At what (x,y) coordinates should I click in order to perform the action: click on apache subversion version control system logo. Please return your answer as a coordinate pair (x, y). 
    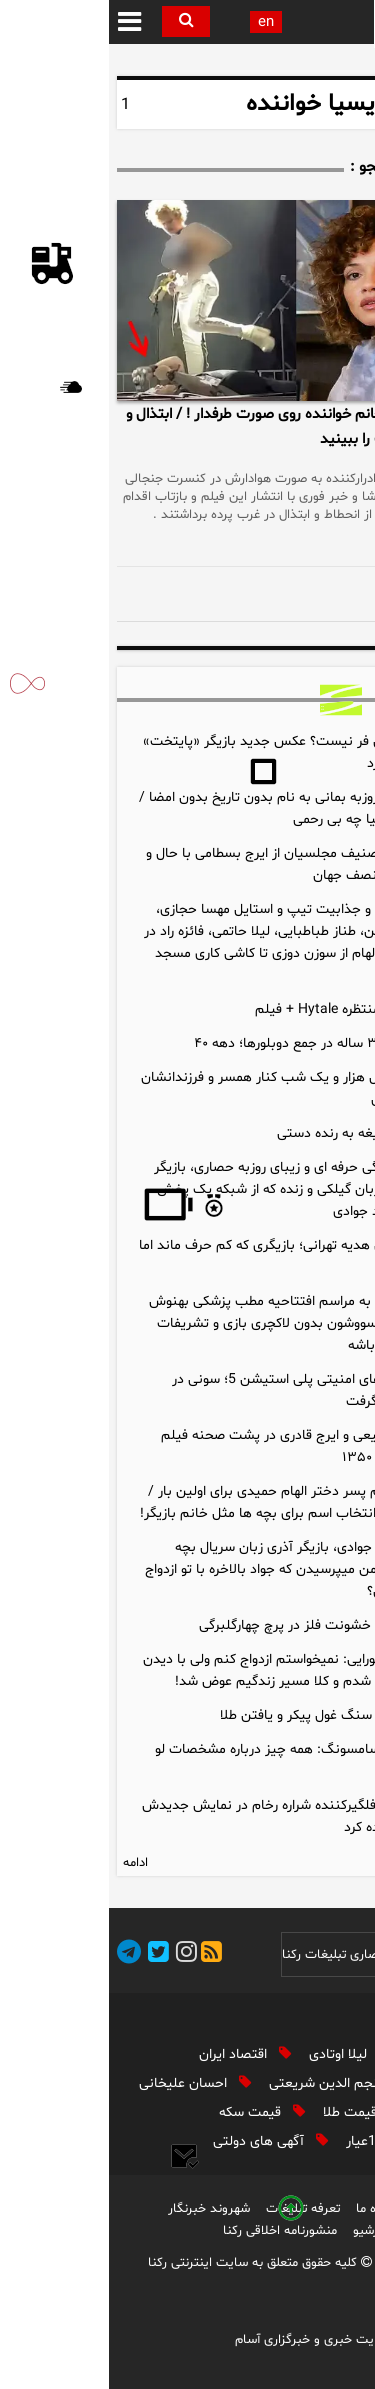
    Looking at the image, I should click on (341, 700).